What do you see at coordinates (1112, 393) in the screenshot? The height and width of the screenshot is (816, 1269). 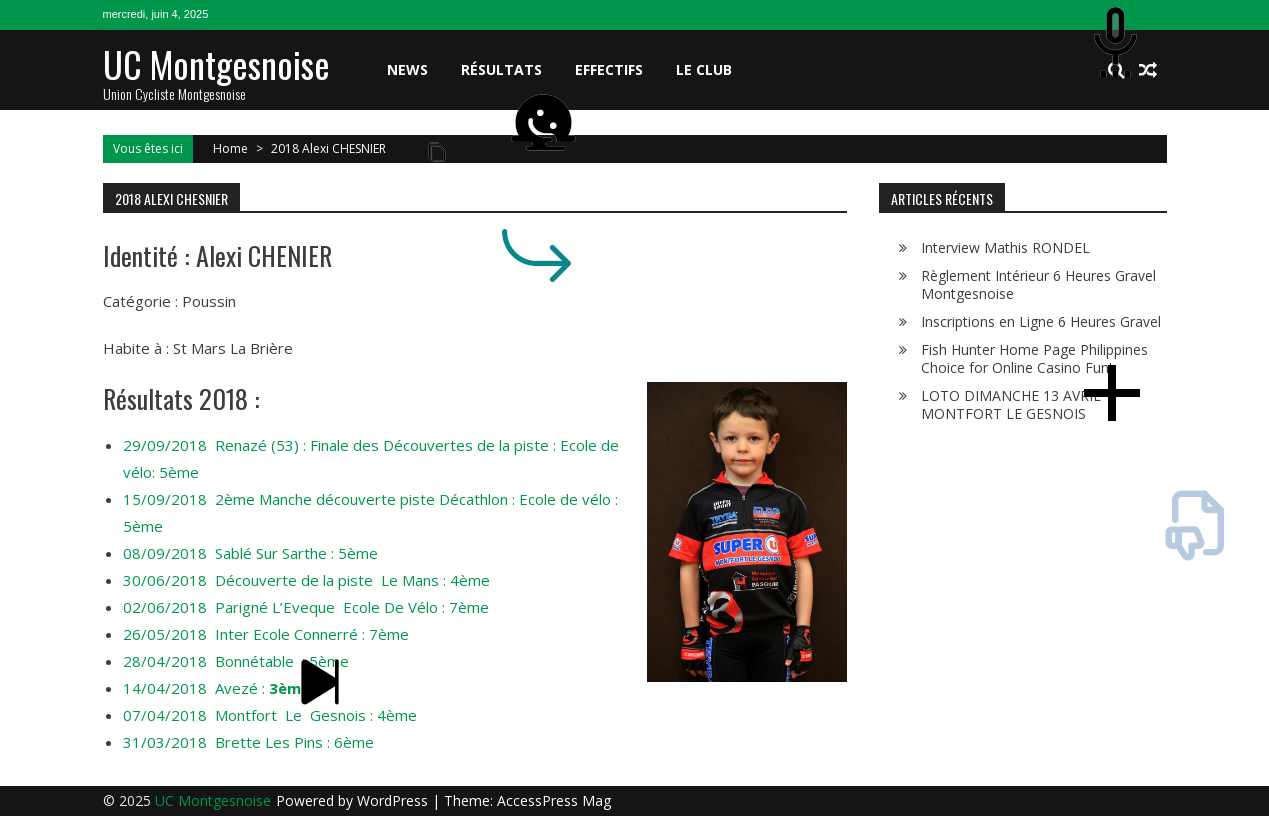 I see `add a new item` at bounding box center [1112, 393].